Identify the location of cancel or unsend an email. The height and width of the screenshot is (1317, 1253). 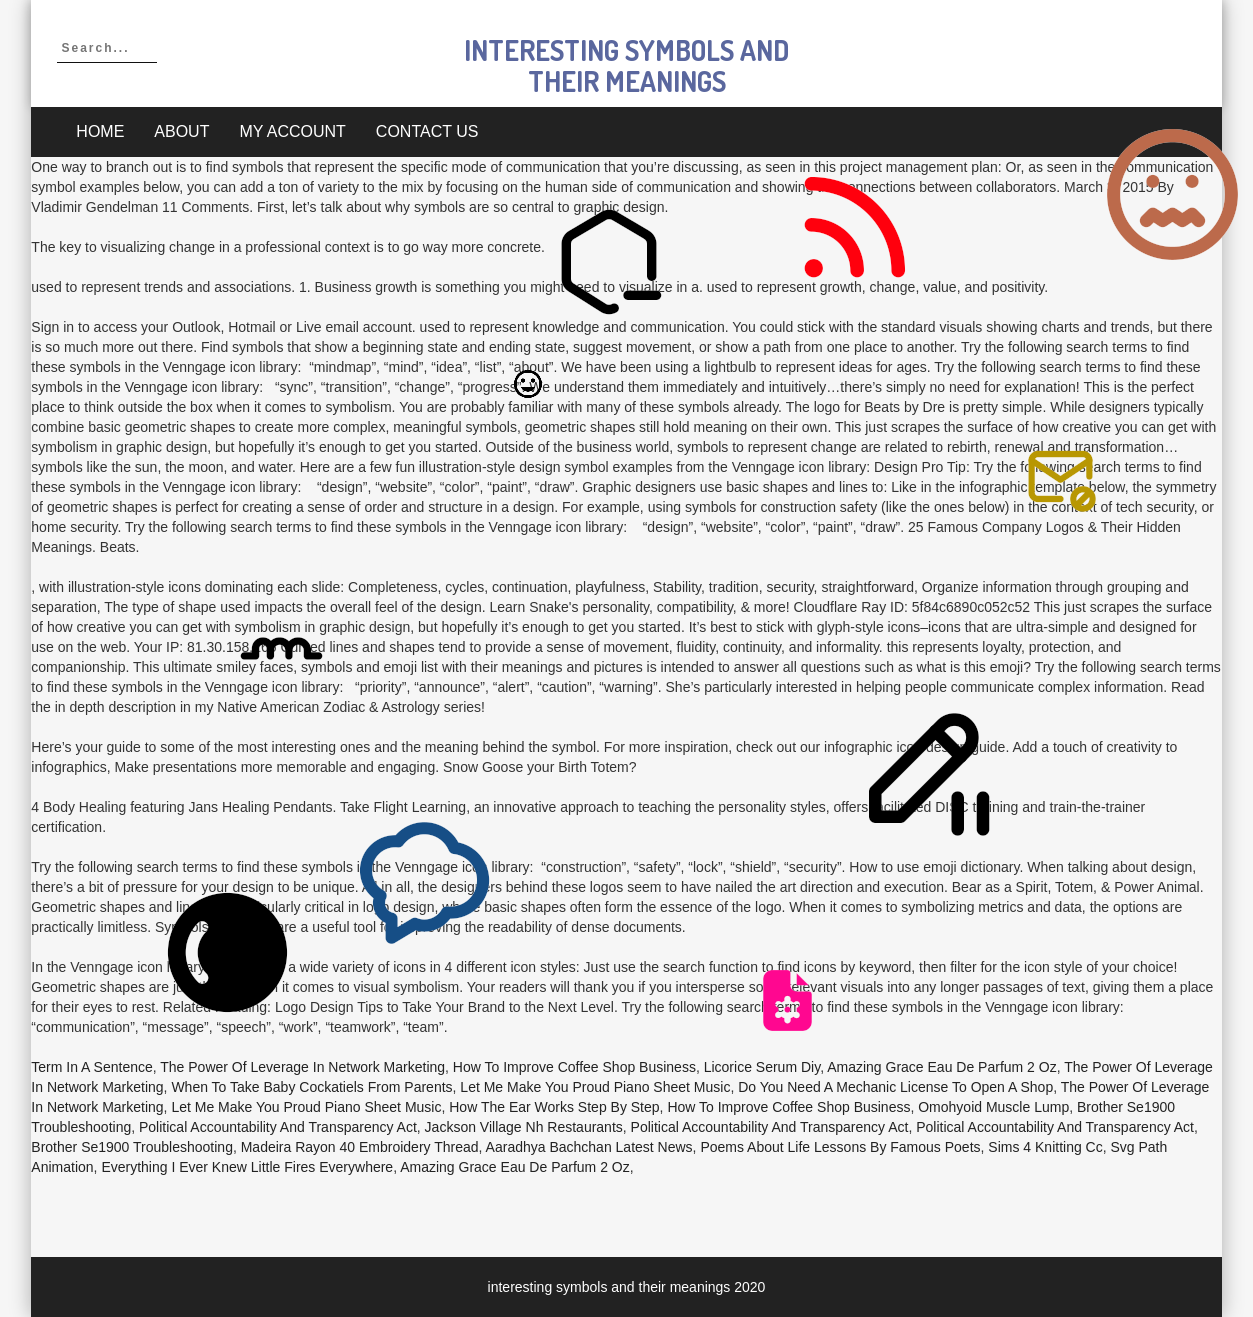
(1060, 476).